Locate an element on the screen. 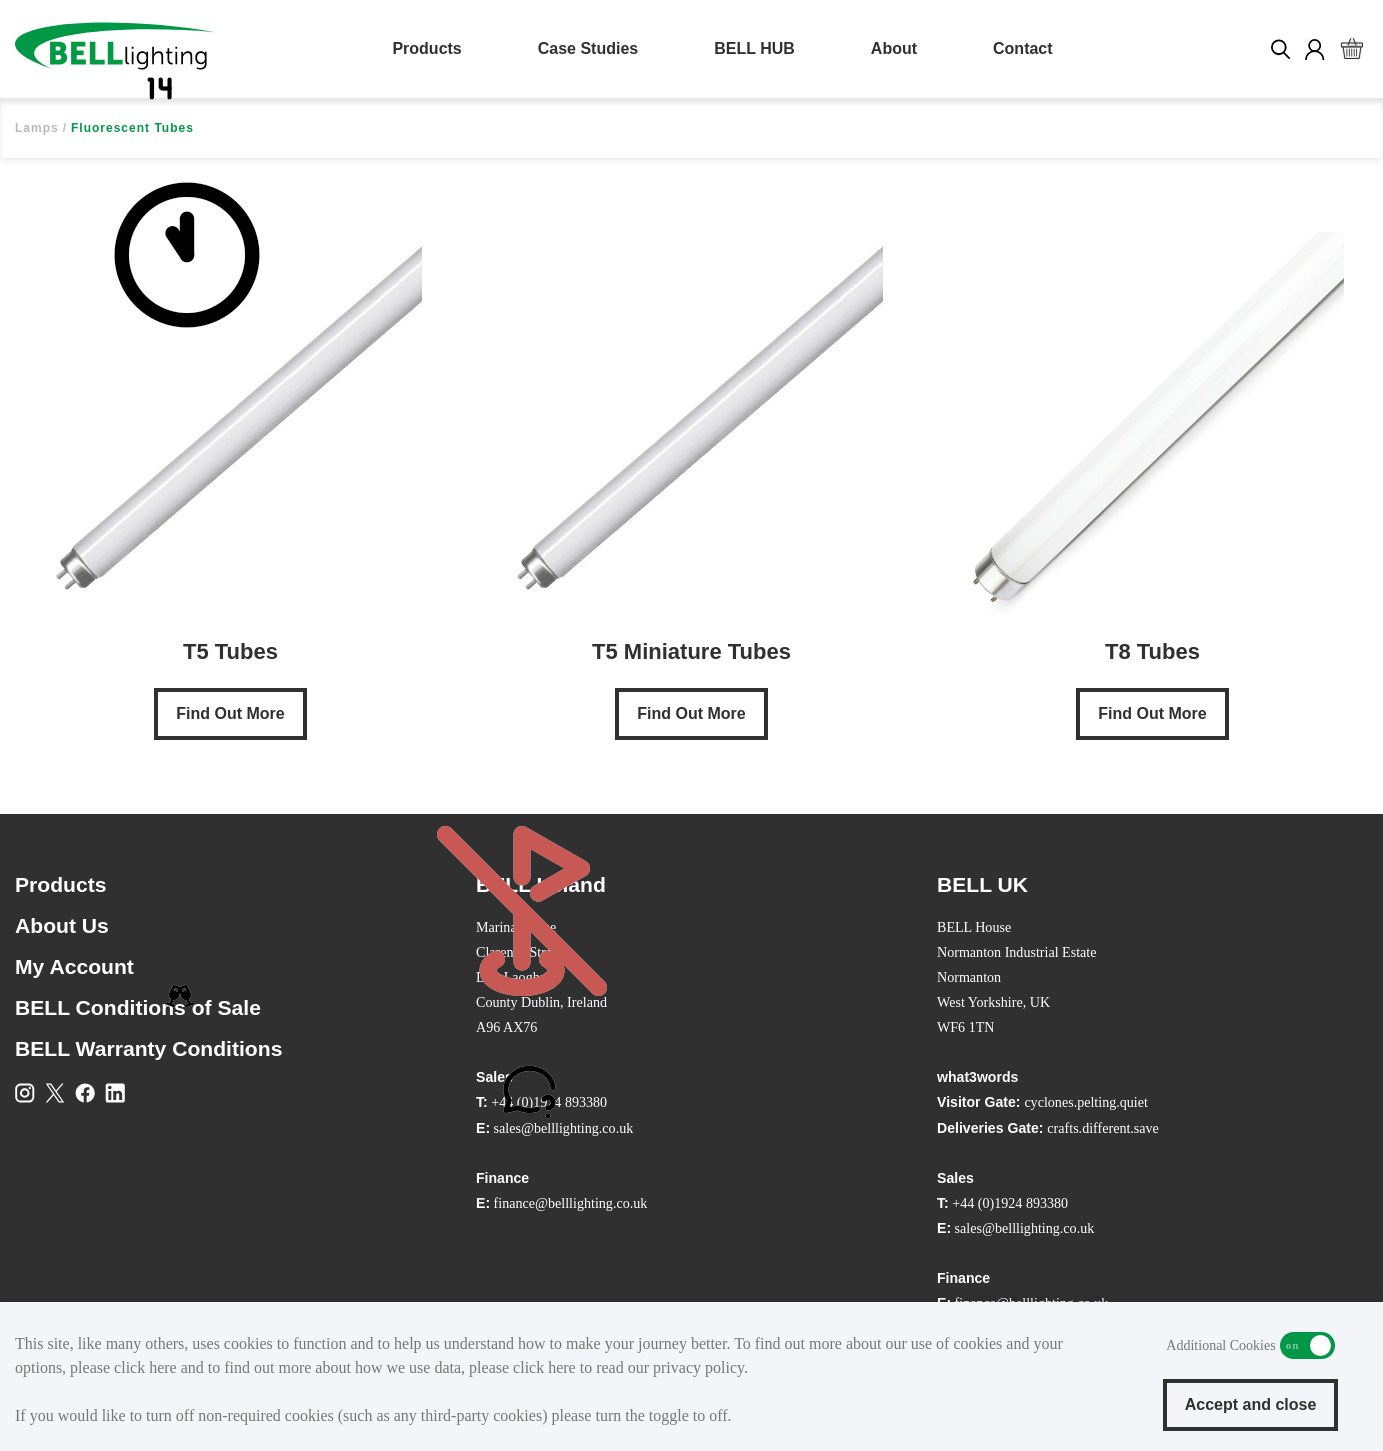  golf feature unavailable or disabled is located at coordinates (522, 911).